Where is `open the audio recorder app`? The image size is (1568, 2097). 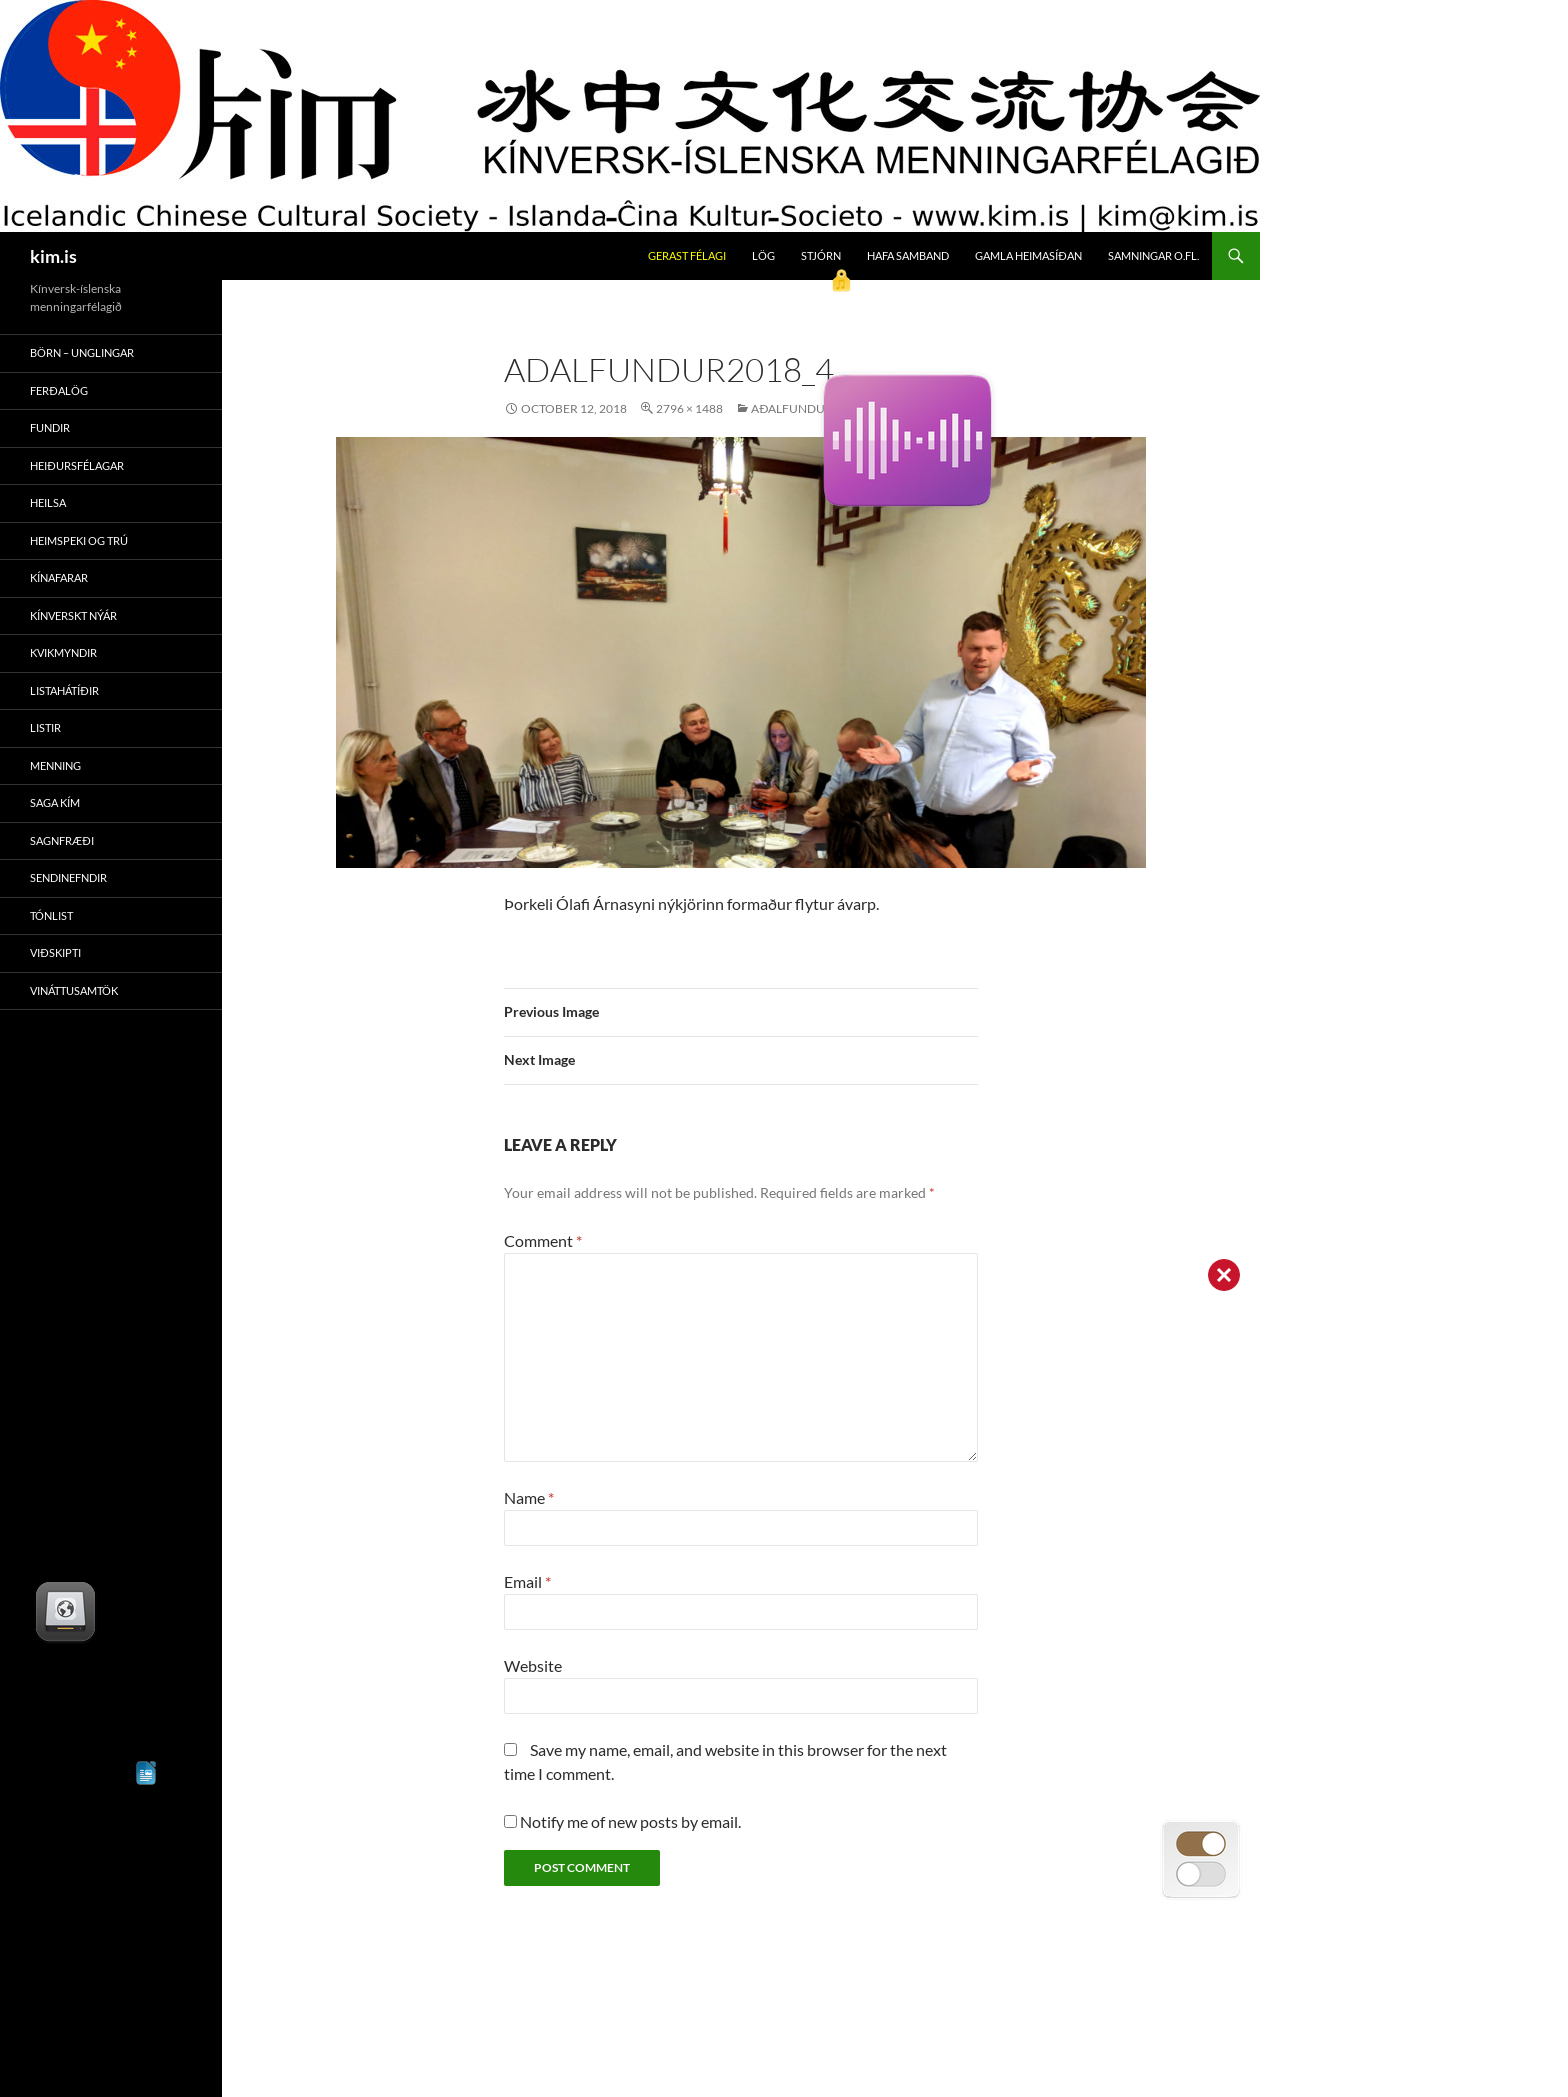
open the audio recorder app is located at coordinates (907, 440).